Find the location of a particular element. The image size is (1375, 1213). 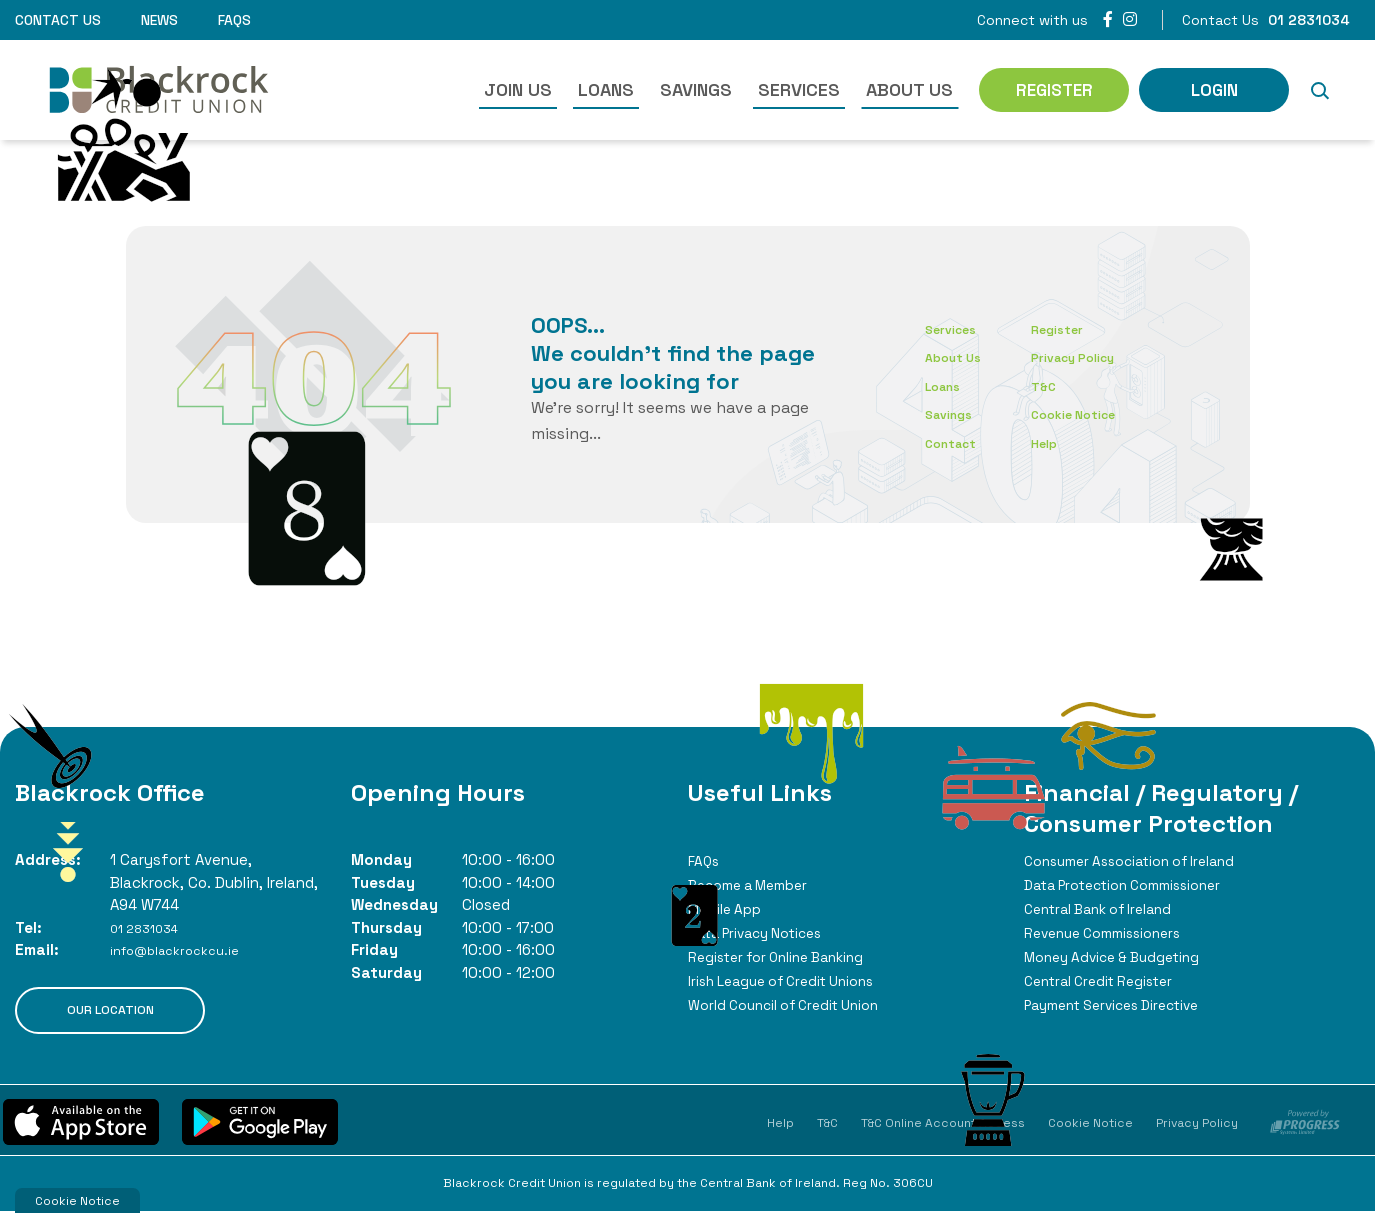

two of hearts playing card is located at coordinates (694, 915).